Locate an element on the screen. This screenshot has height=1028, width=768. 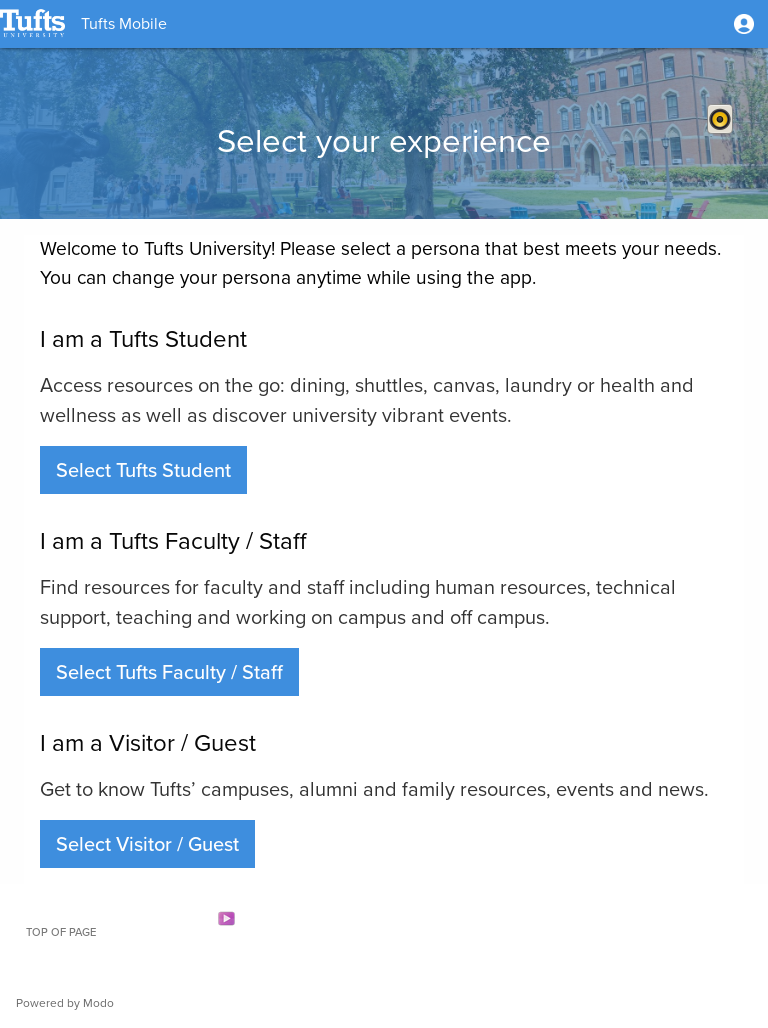
open the GNOME Videos (Totem) media player is located at coordinates (226, 918).